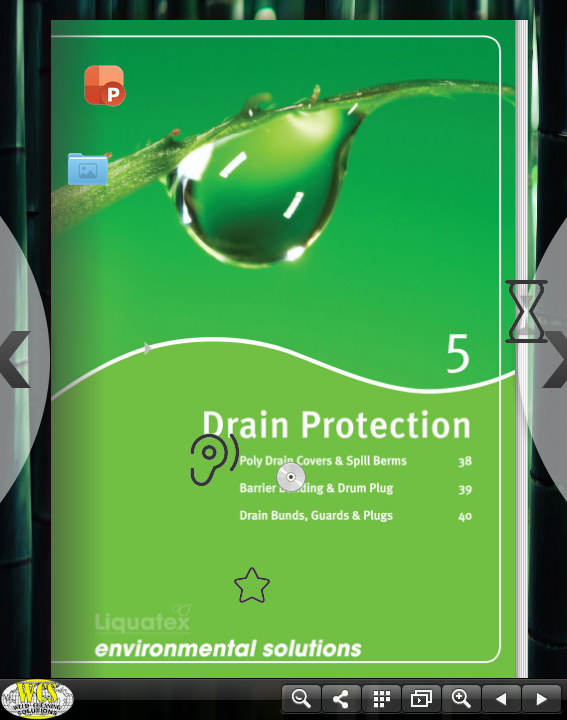 The height and width of the screenshot is (720, 567). Describe the element at coordinates (147, 348) in the screenshot. I see `navigate to the next item or page` at that location.